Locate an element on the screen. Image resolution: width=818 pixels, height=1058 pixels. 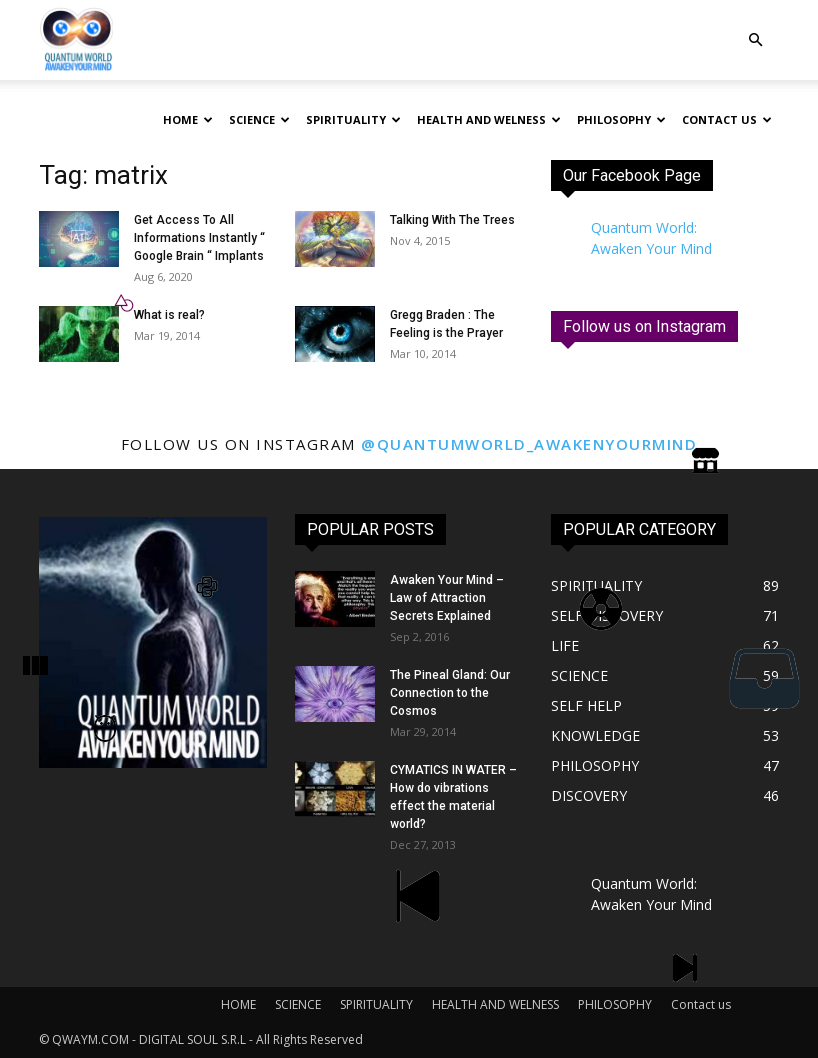
skip to the previous track is located at coordinates (418, 896).